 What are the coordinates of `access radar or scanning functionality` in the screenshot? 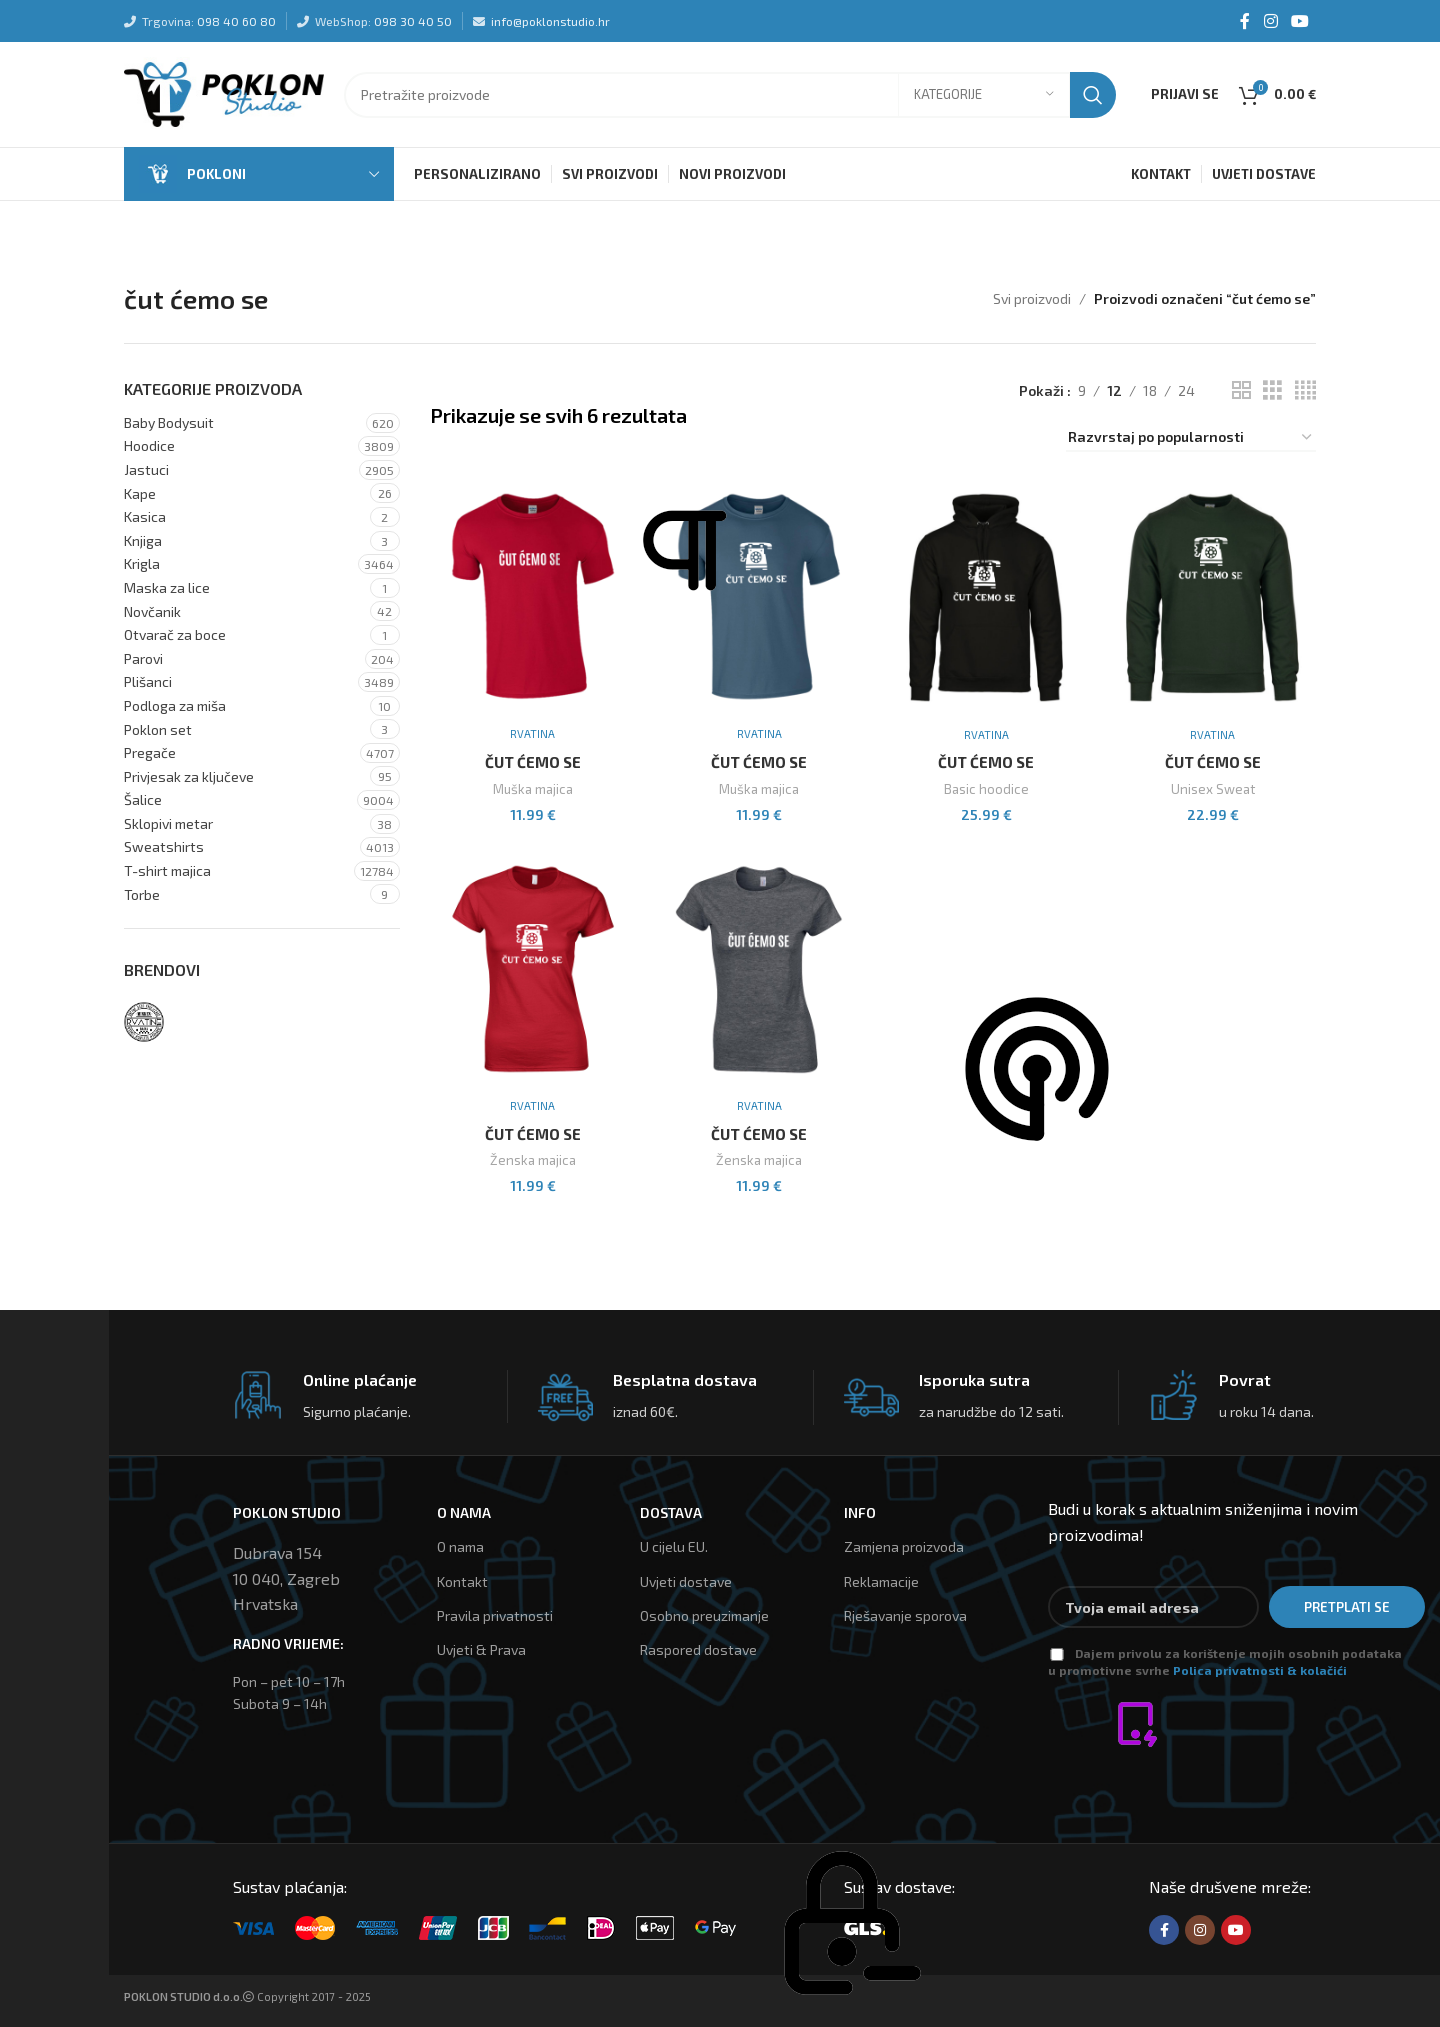 It's located at (1037, 1069).